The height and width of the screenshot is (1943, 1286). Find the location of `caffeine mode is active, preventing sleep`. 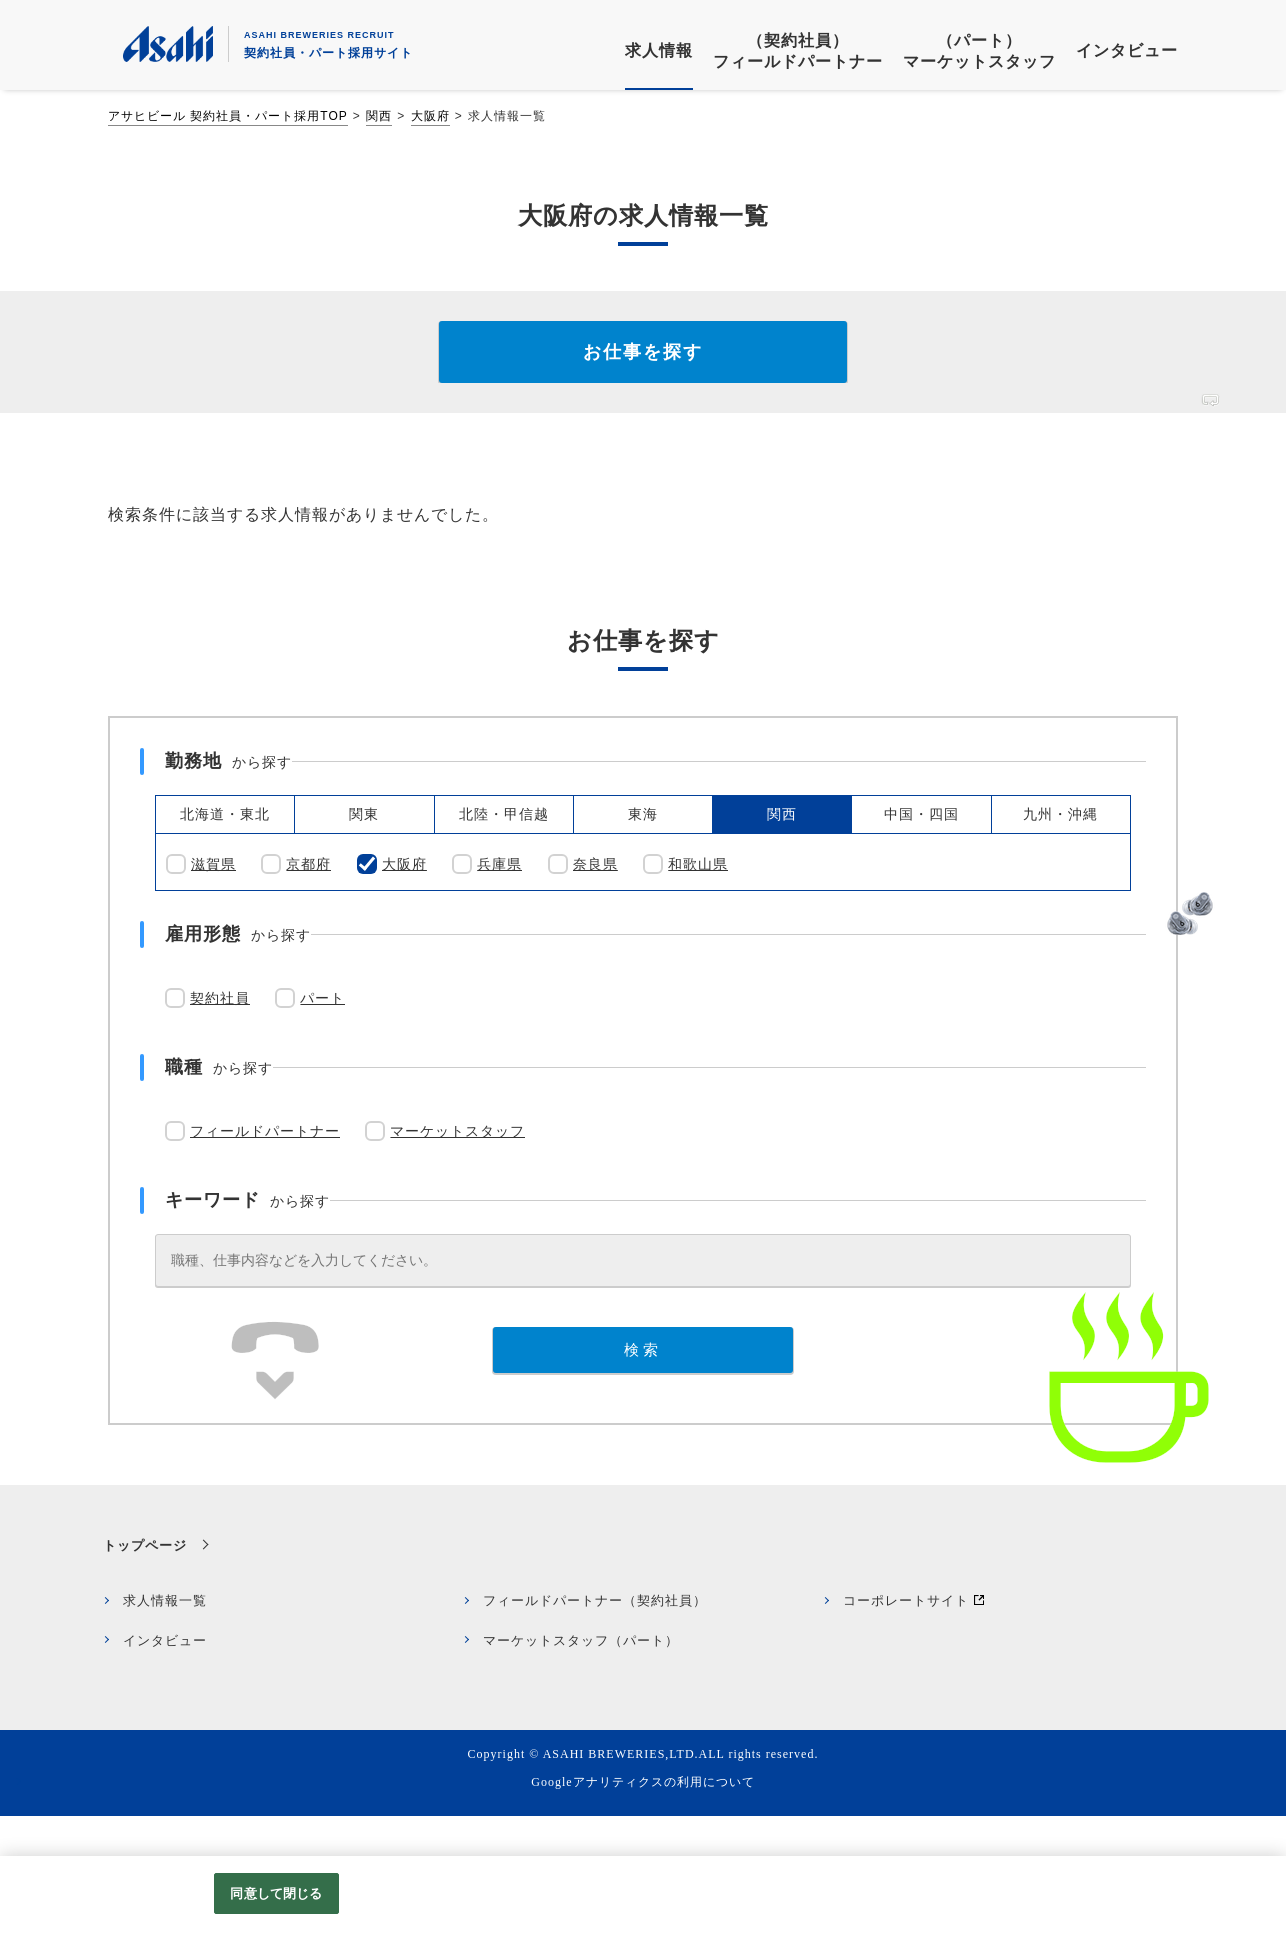

caffeine mode is active, preventing sleep is located at coordinates (1129, 1383).